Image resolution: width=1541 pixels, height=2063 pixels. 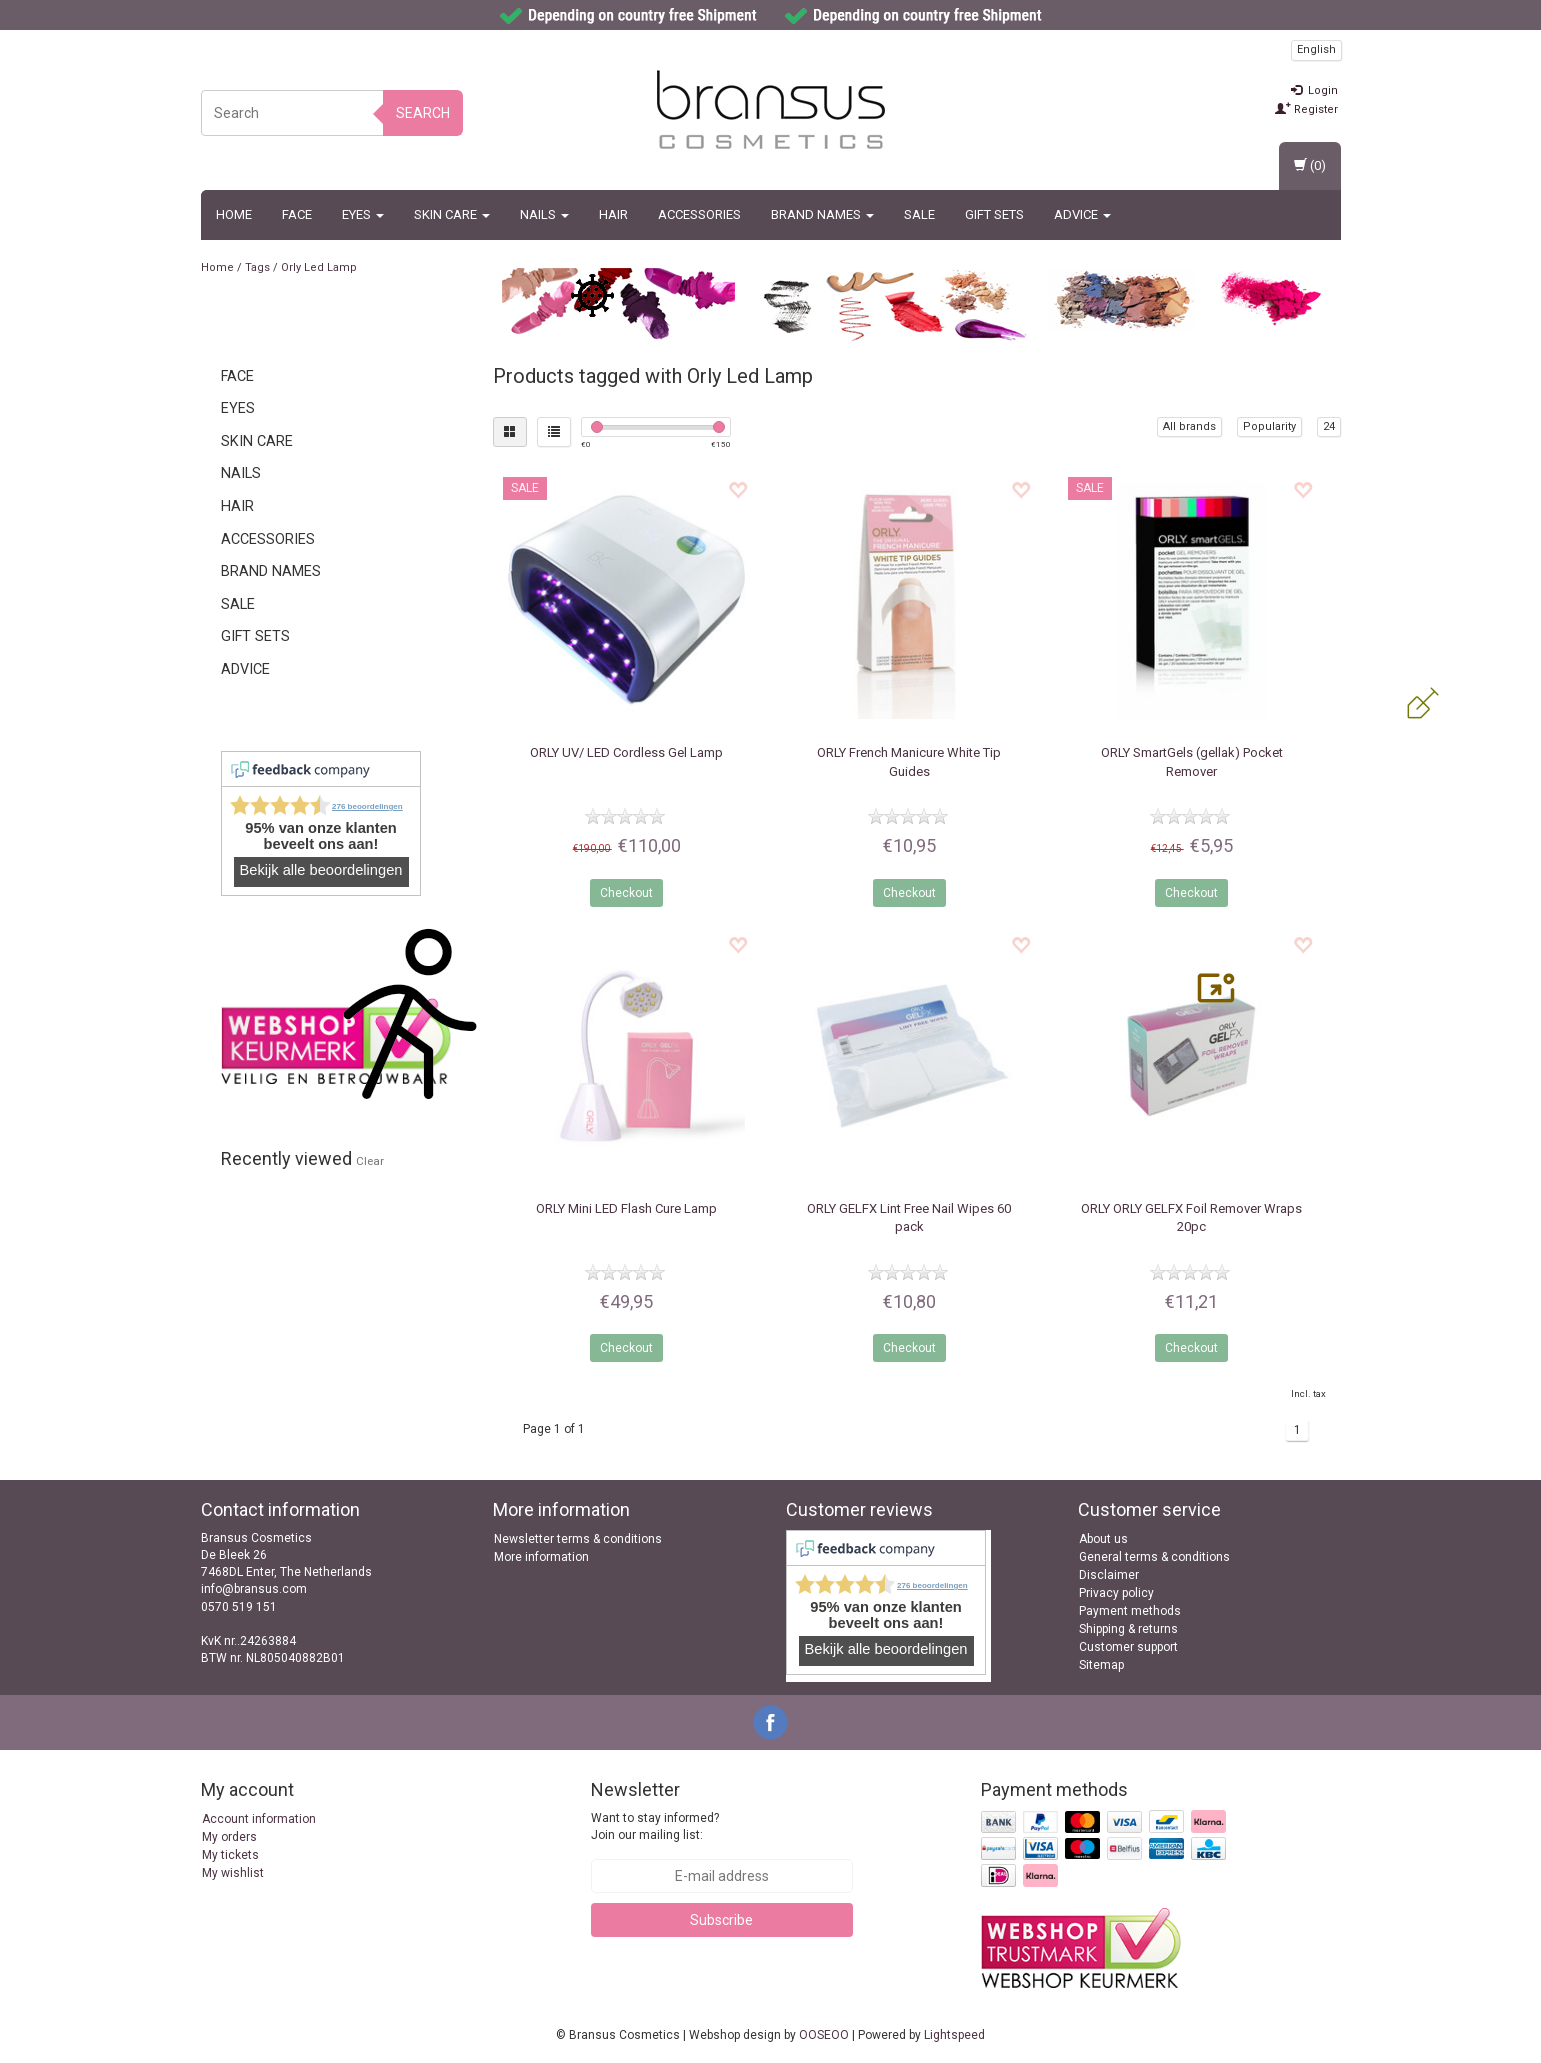 What do you see at coordinates (410, 1014) in the screenshot?
I see `pedestrian or walking directions mode` at bounding box center [410, 1014].